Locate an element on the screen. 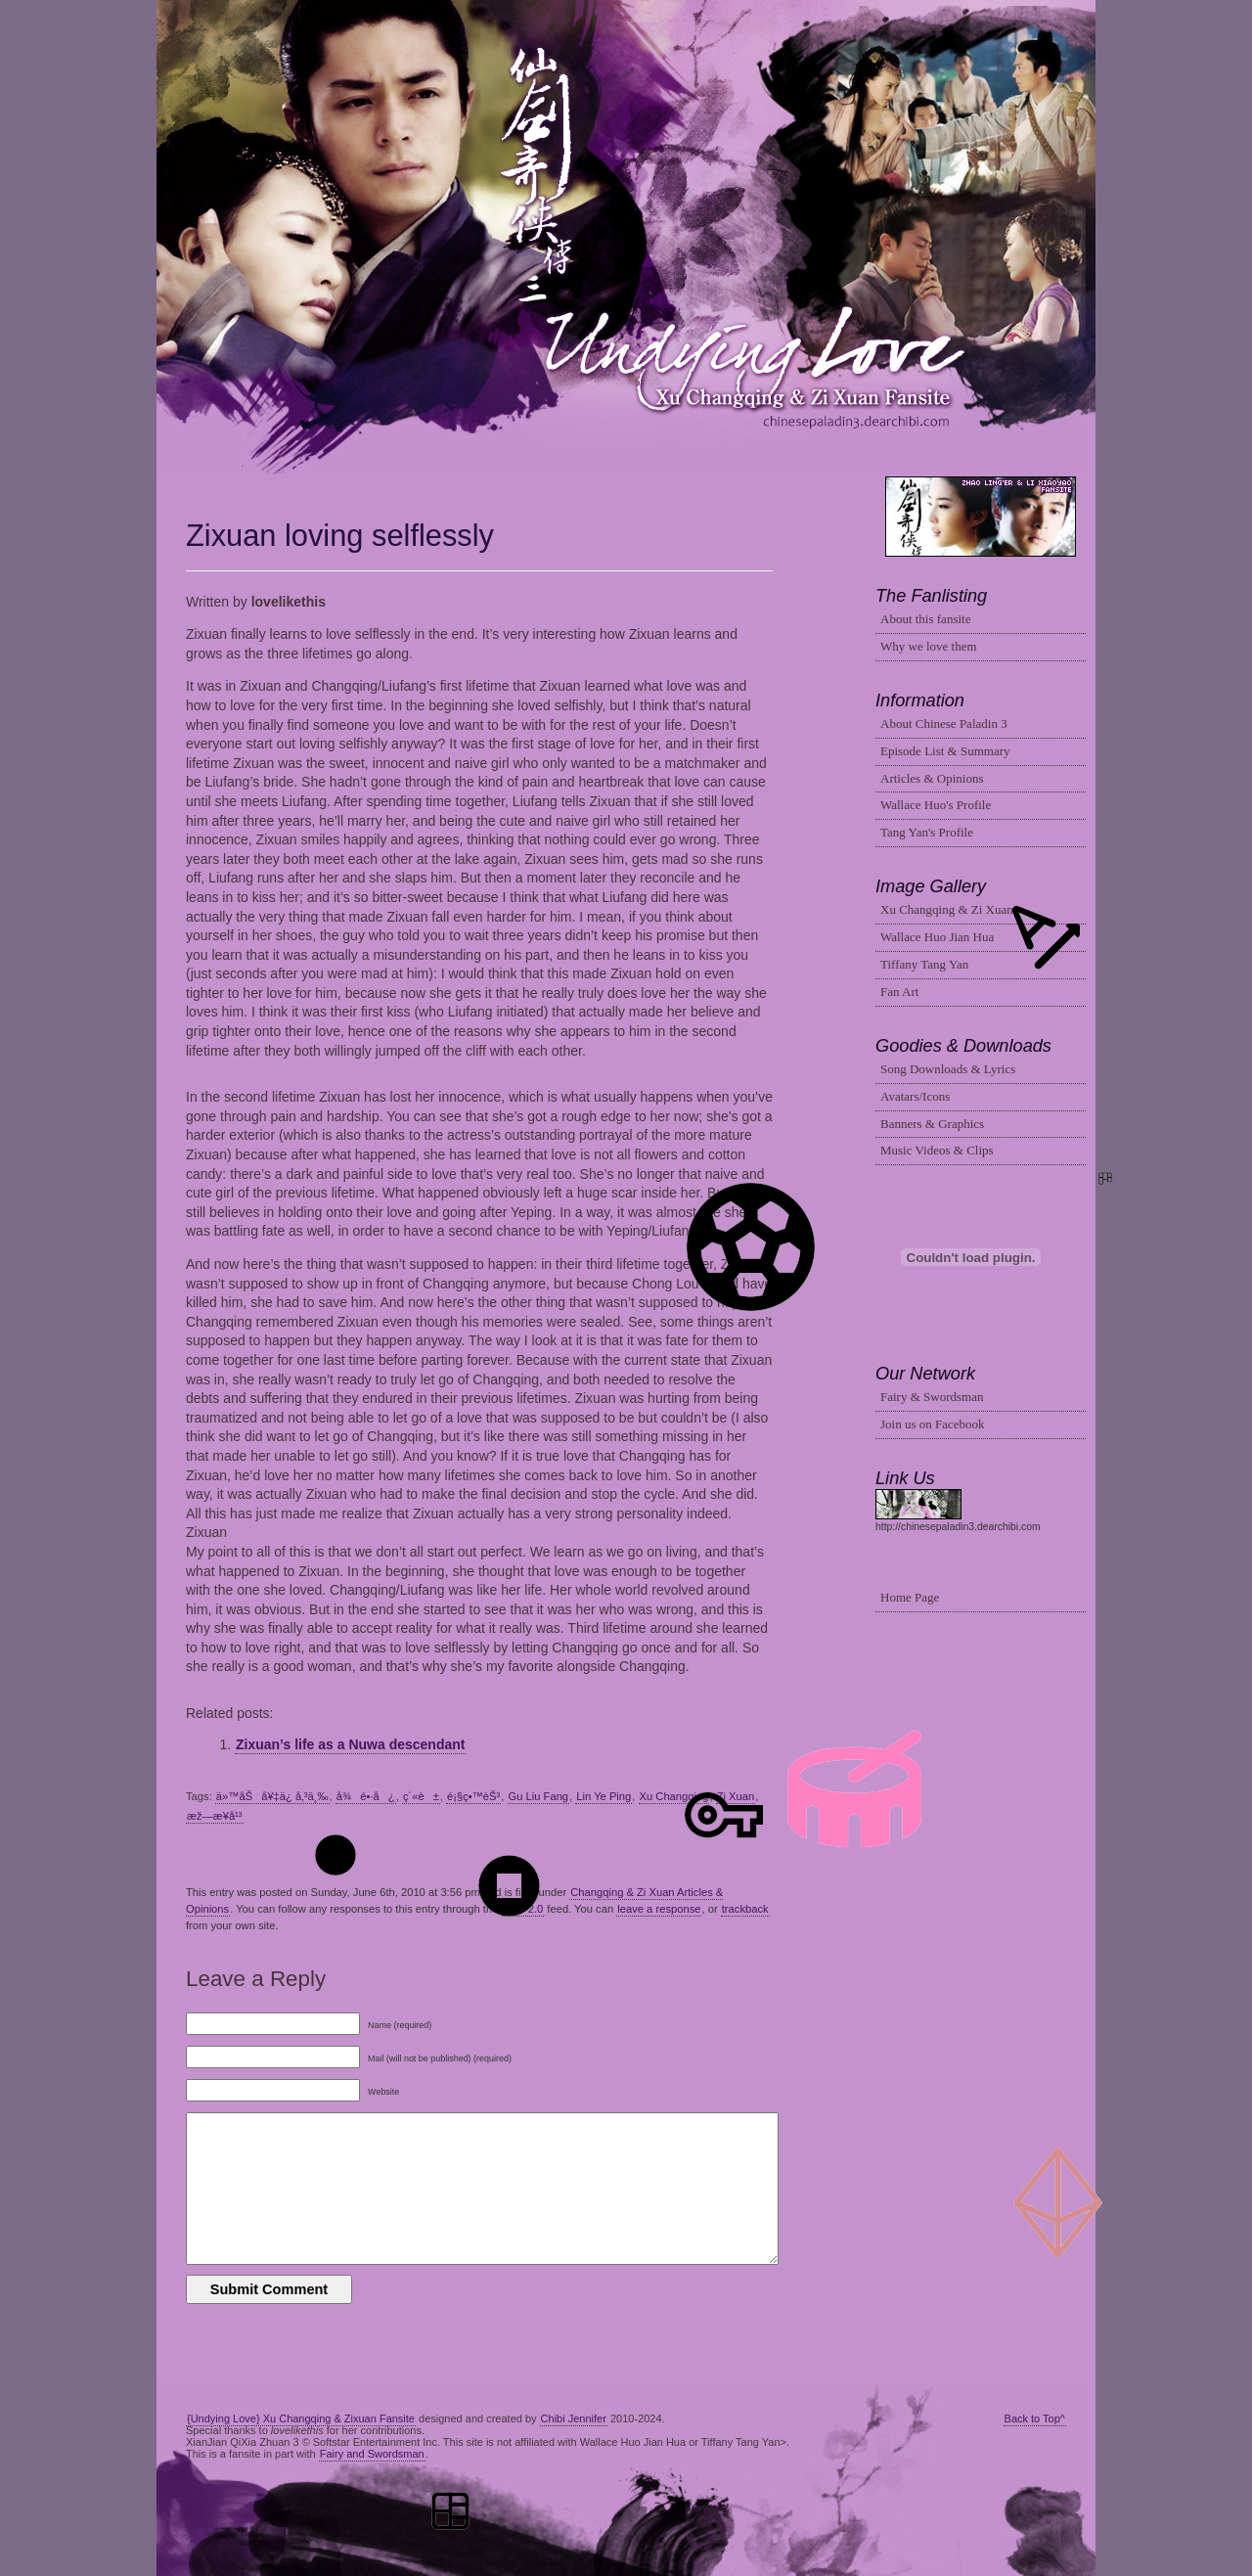  switch to split board layout view is located at coordinates (450, 2510).